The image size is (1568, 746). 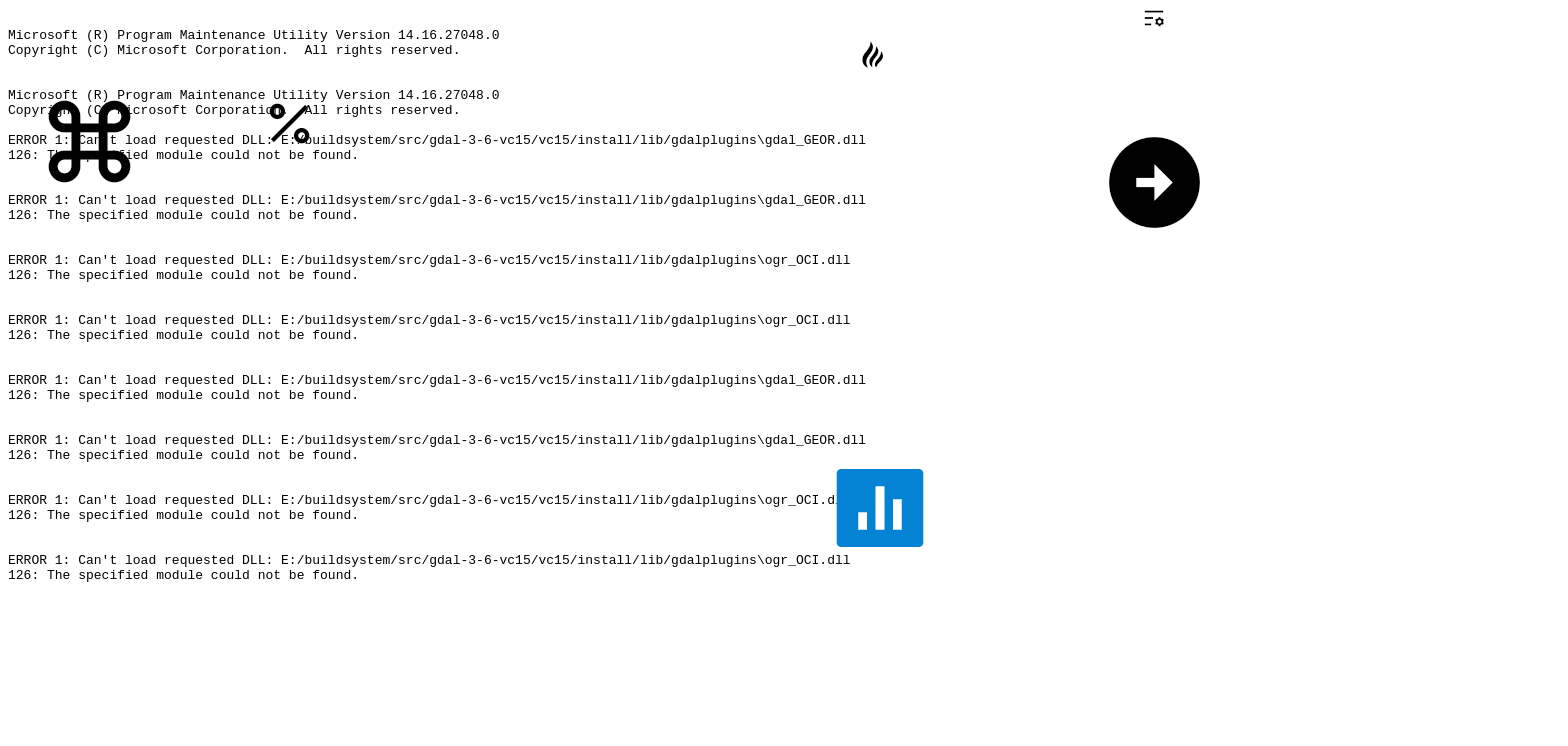 I want to click on view analytics dashboard, so click(x=880, y=508).